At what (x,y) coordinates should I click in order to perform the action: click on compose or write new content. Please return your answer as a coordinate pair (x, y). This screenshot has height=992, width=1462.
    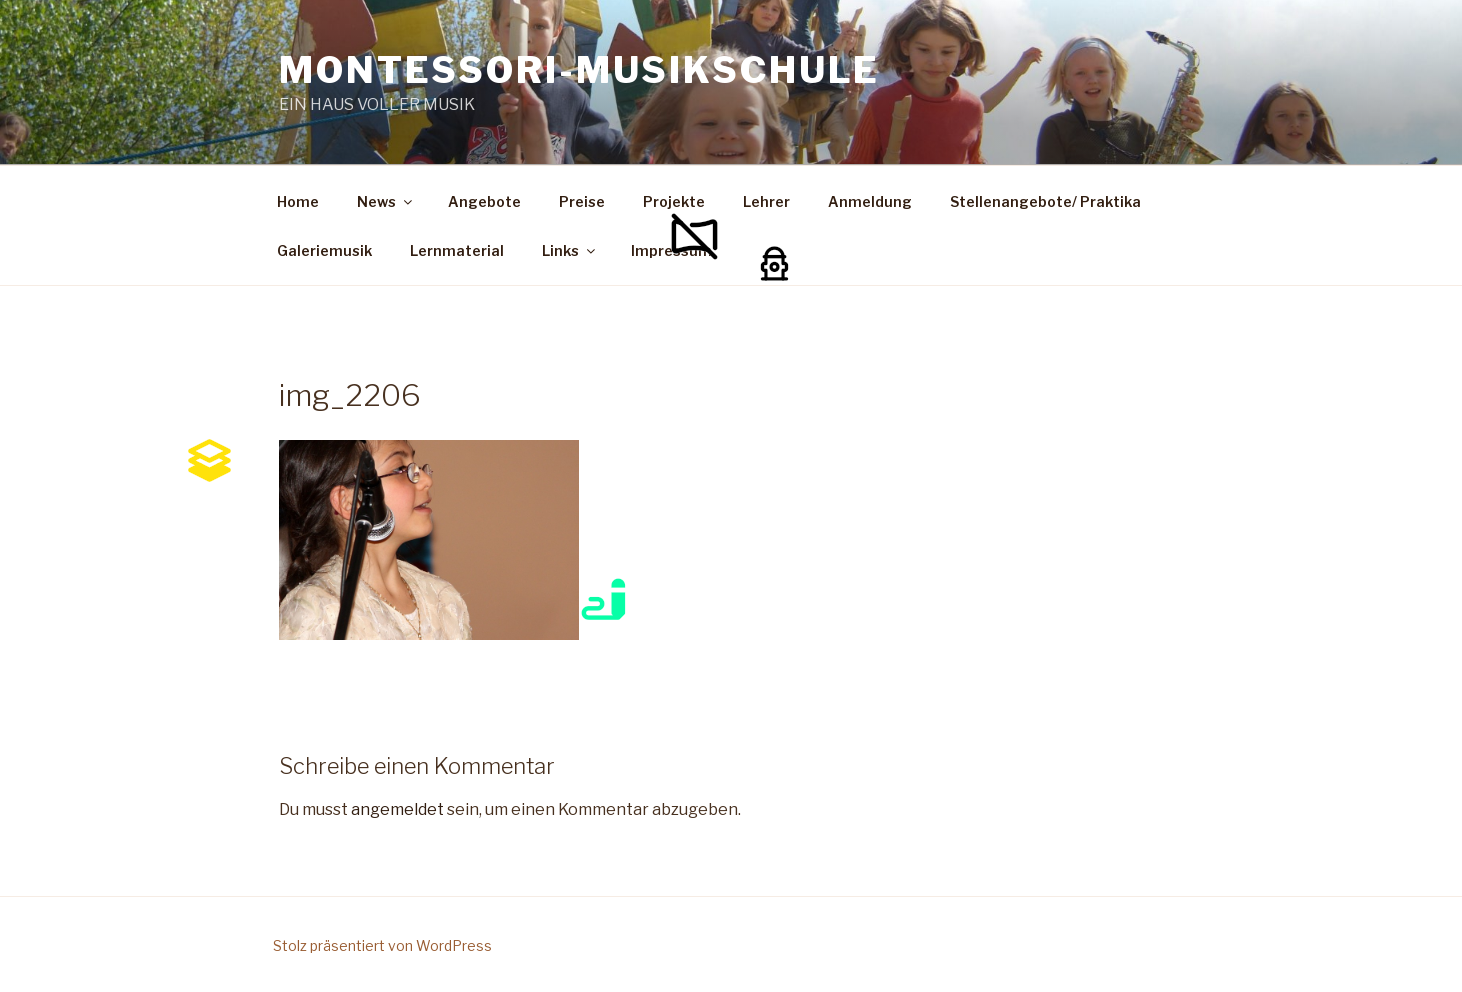
    Looking at the image, I should click on (604, 601).